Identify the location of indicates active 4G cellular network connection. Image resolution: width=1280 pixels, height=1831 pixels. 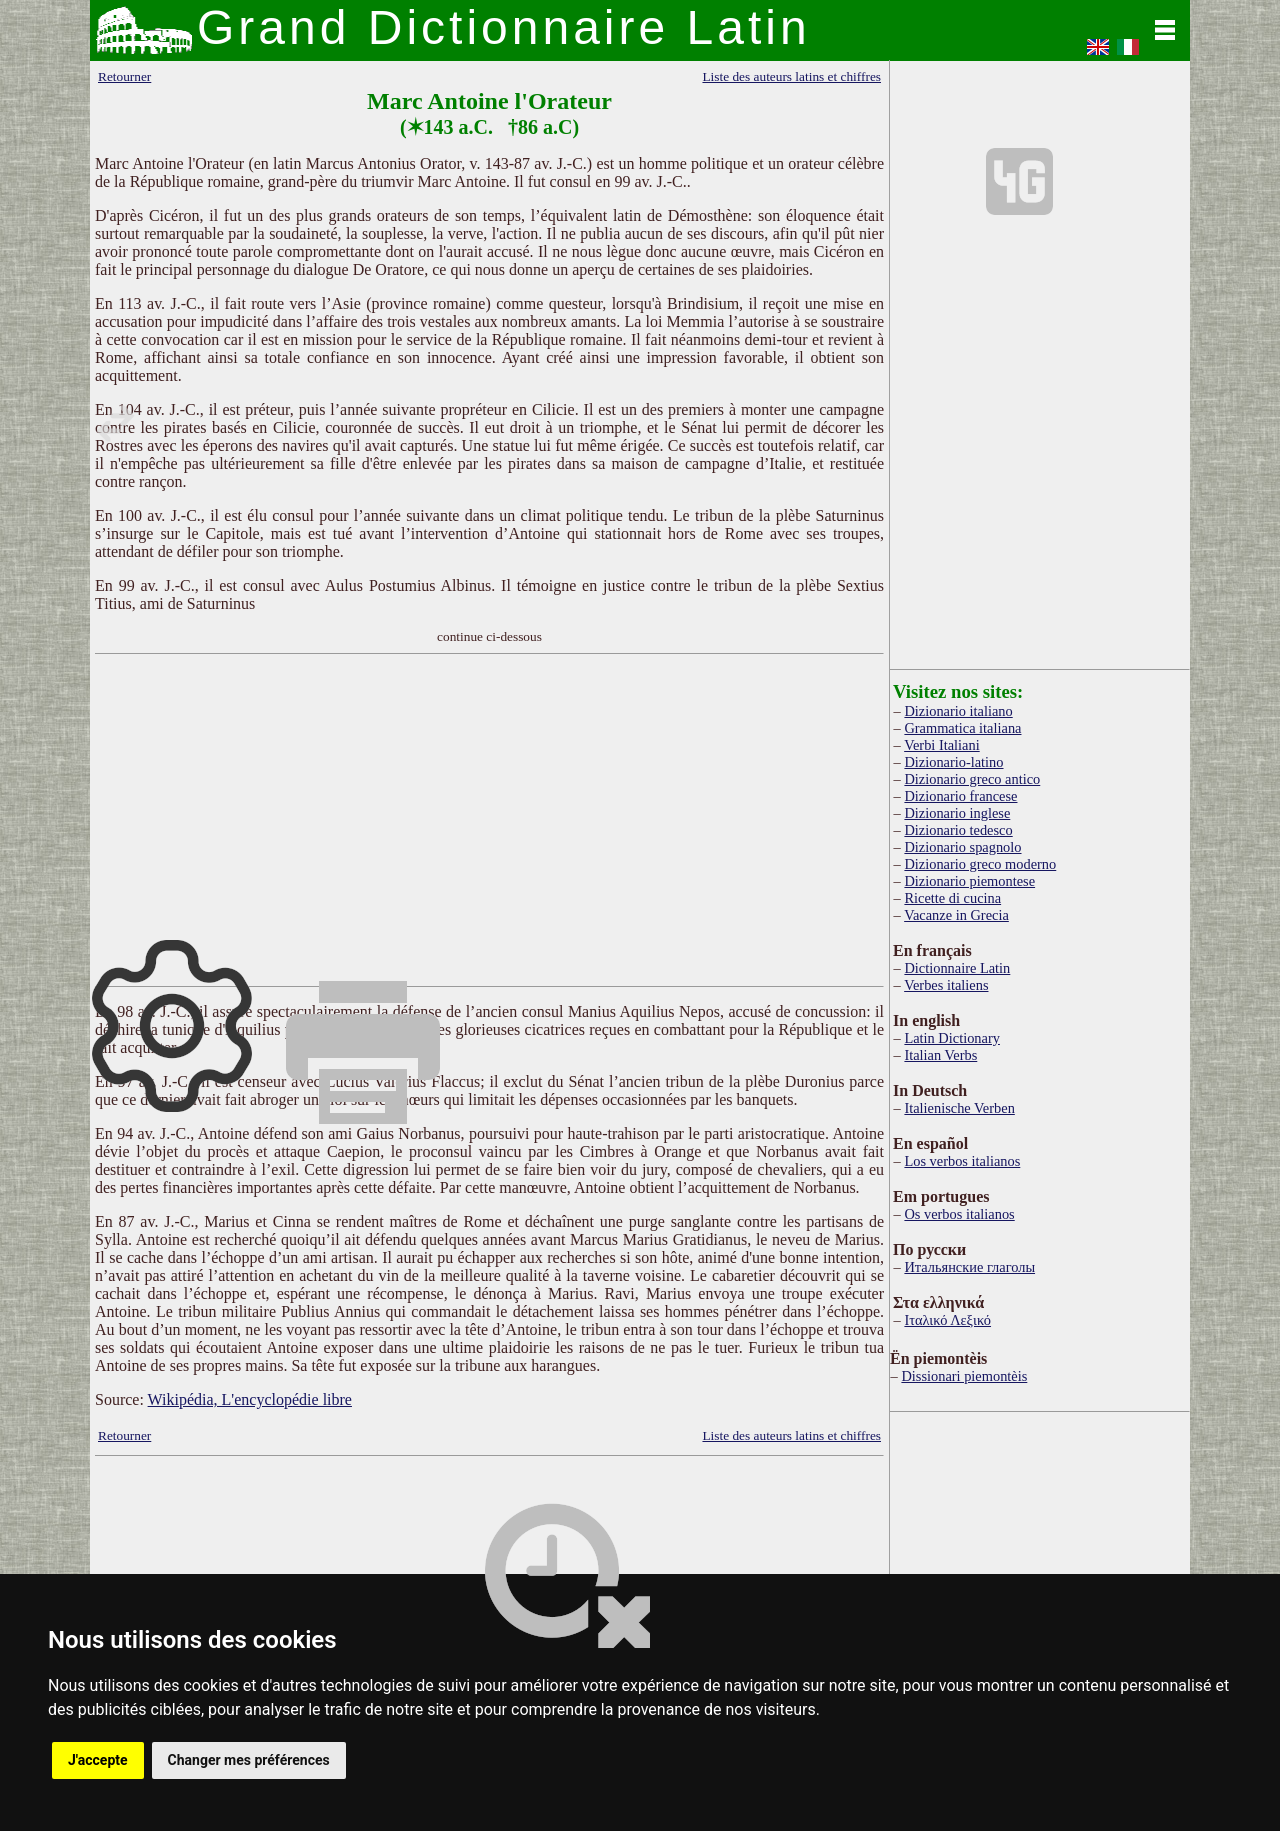
(1019, 181).